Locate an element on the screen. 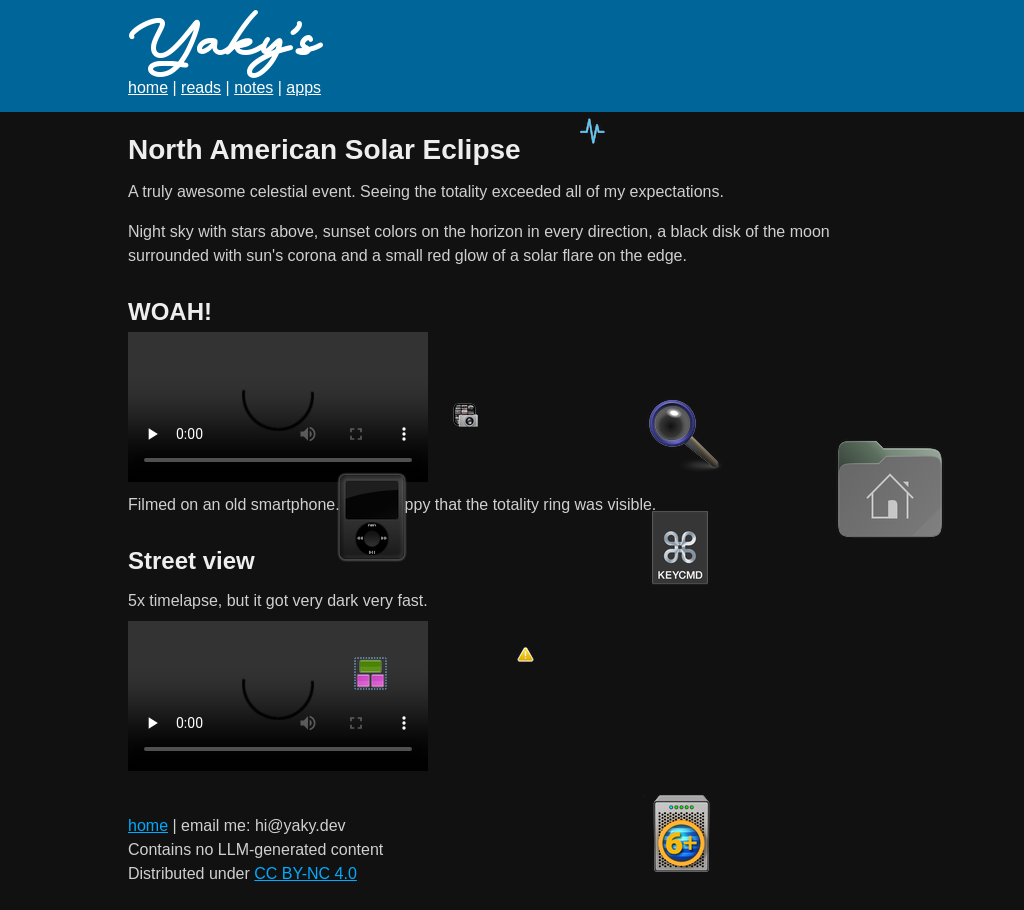 The image size is (1024, 910). search for items or content is located at coordinates (684, 435).